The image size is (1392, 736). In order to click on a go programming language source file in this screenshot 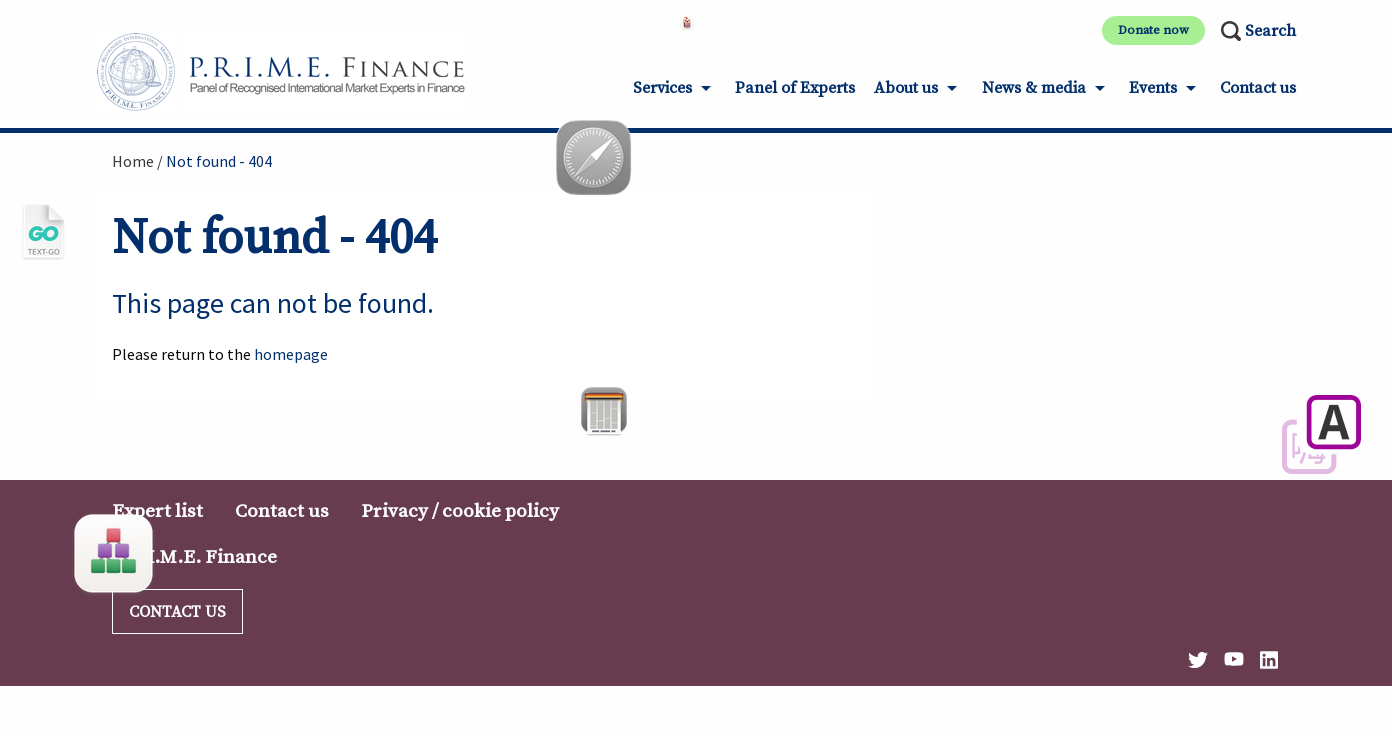, I will do `click(43, 232)`.